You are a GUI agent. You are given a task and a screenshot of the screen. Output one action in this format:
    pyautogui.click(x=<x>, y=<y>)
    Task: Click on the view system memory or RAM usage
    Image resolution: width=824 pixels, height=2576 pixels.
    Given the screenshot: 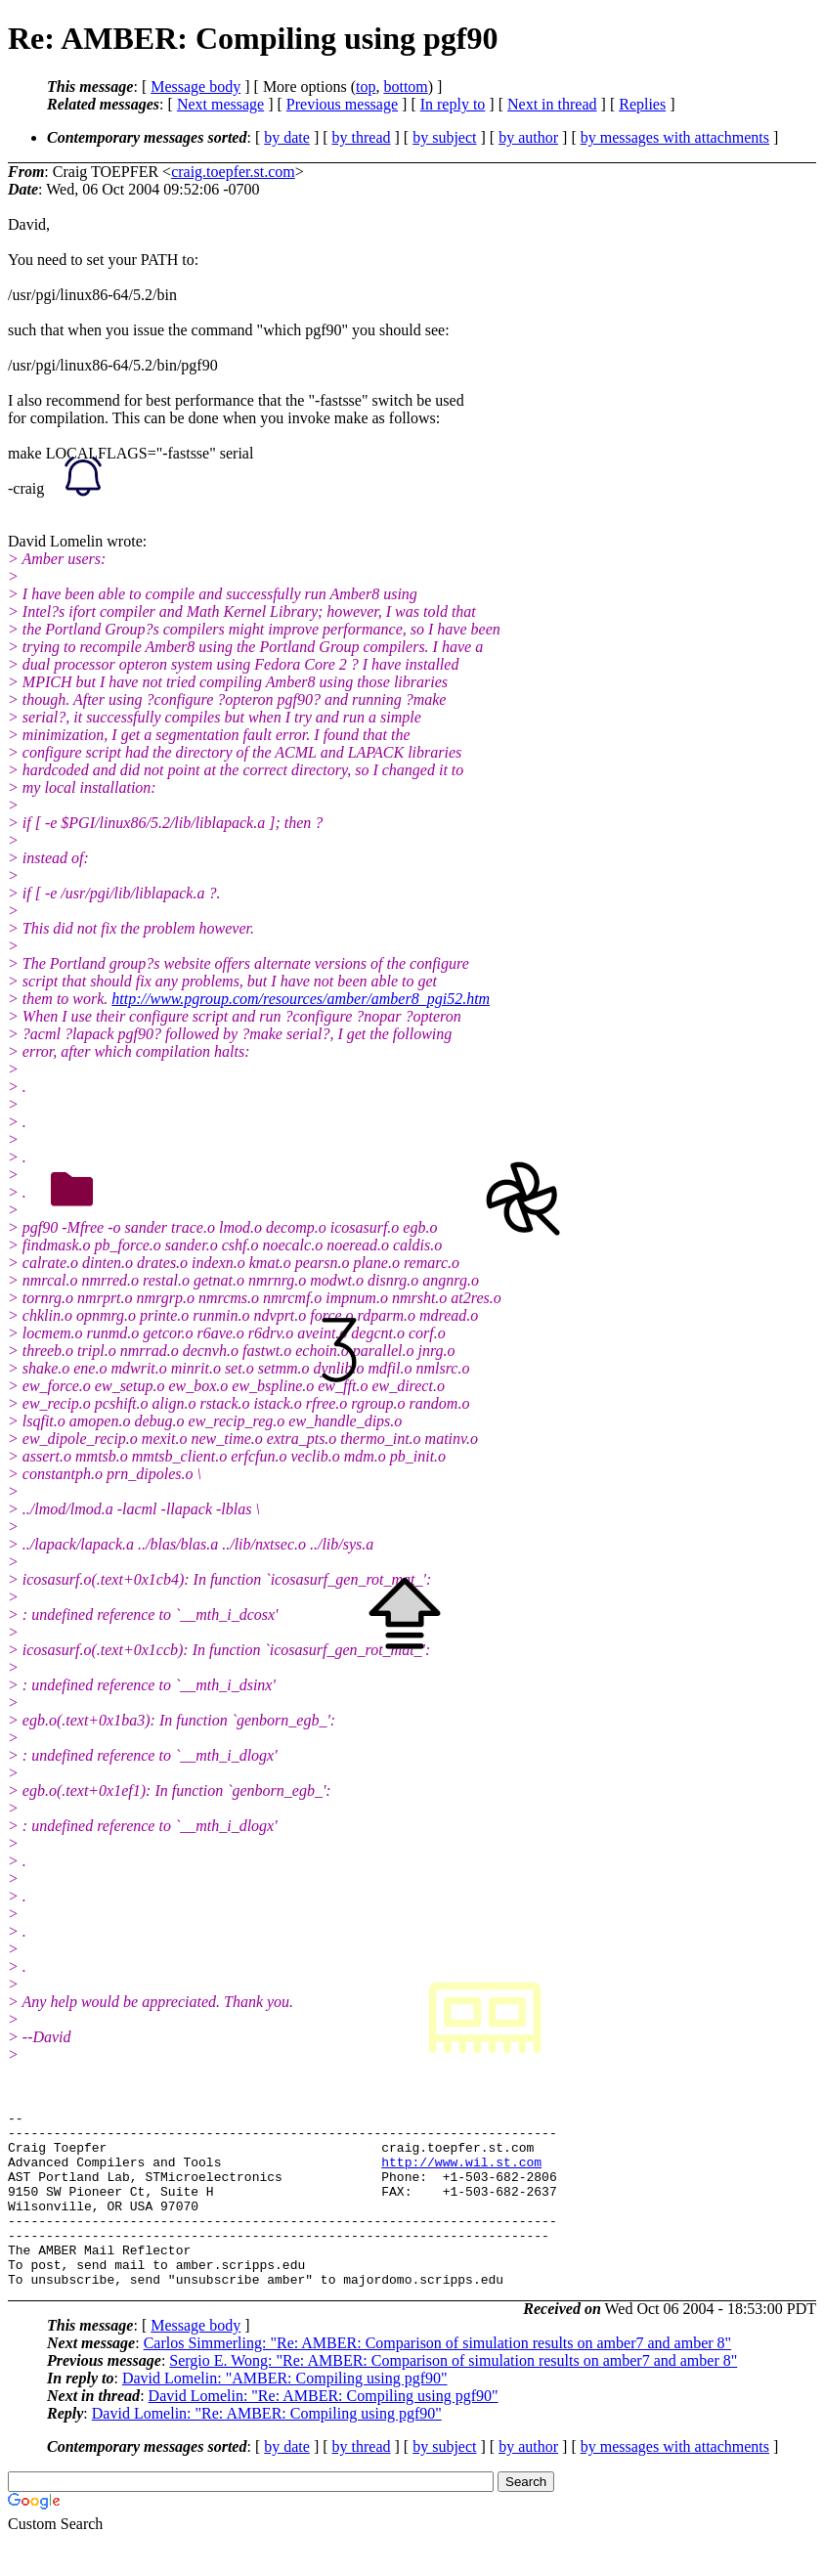 What is the action you would take?
    pyautogui.click(x=485, y=2016)
    